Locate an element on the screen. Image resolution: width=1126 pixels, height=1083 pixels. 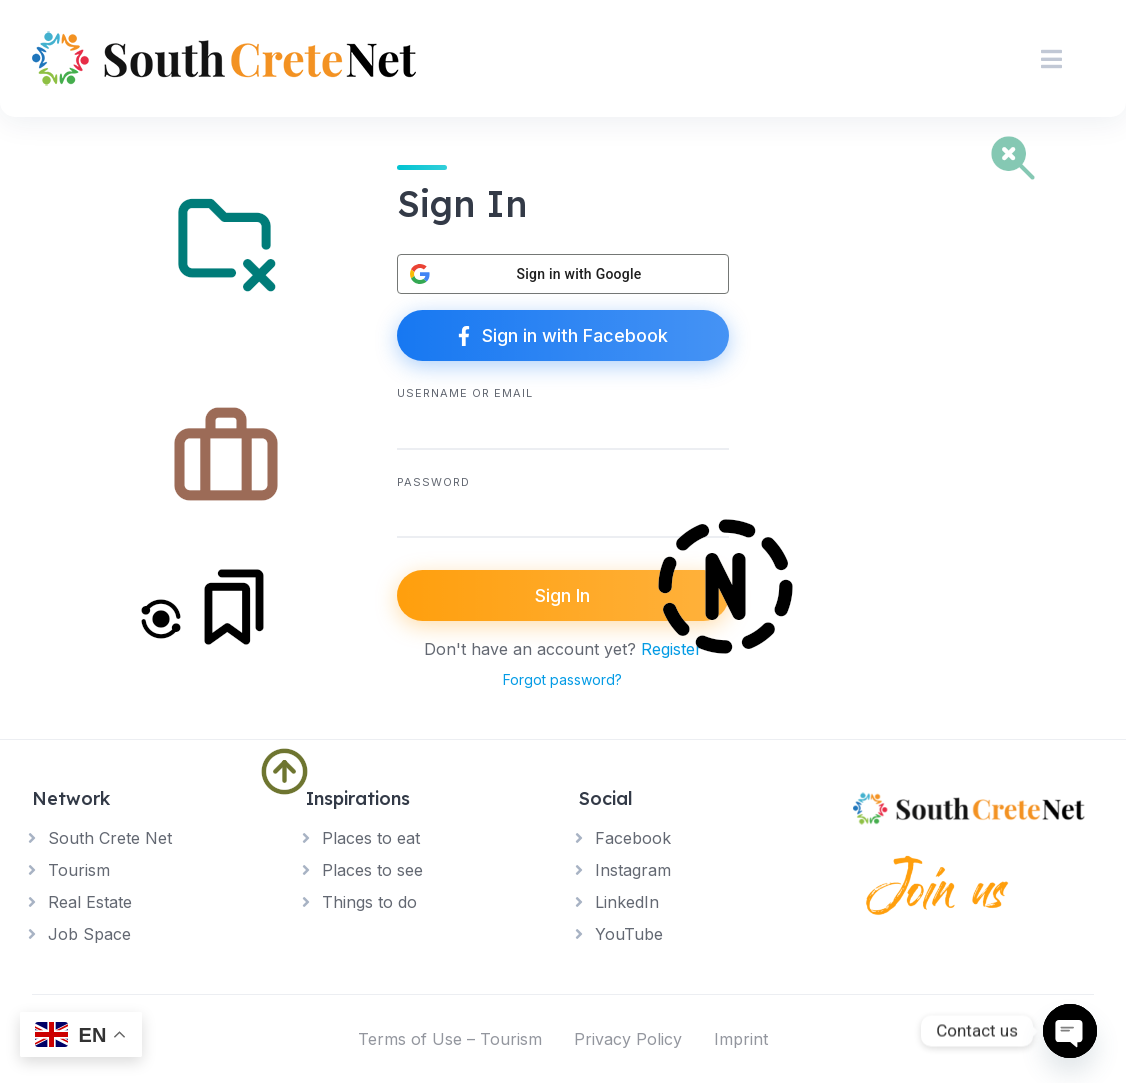
scroll to top of page is located at coordinates (284, 771).